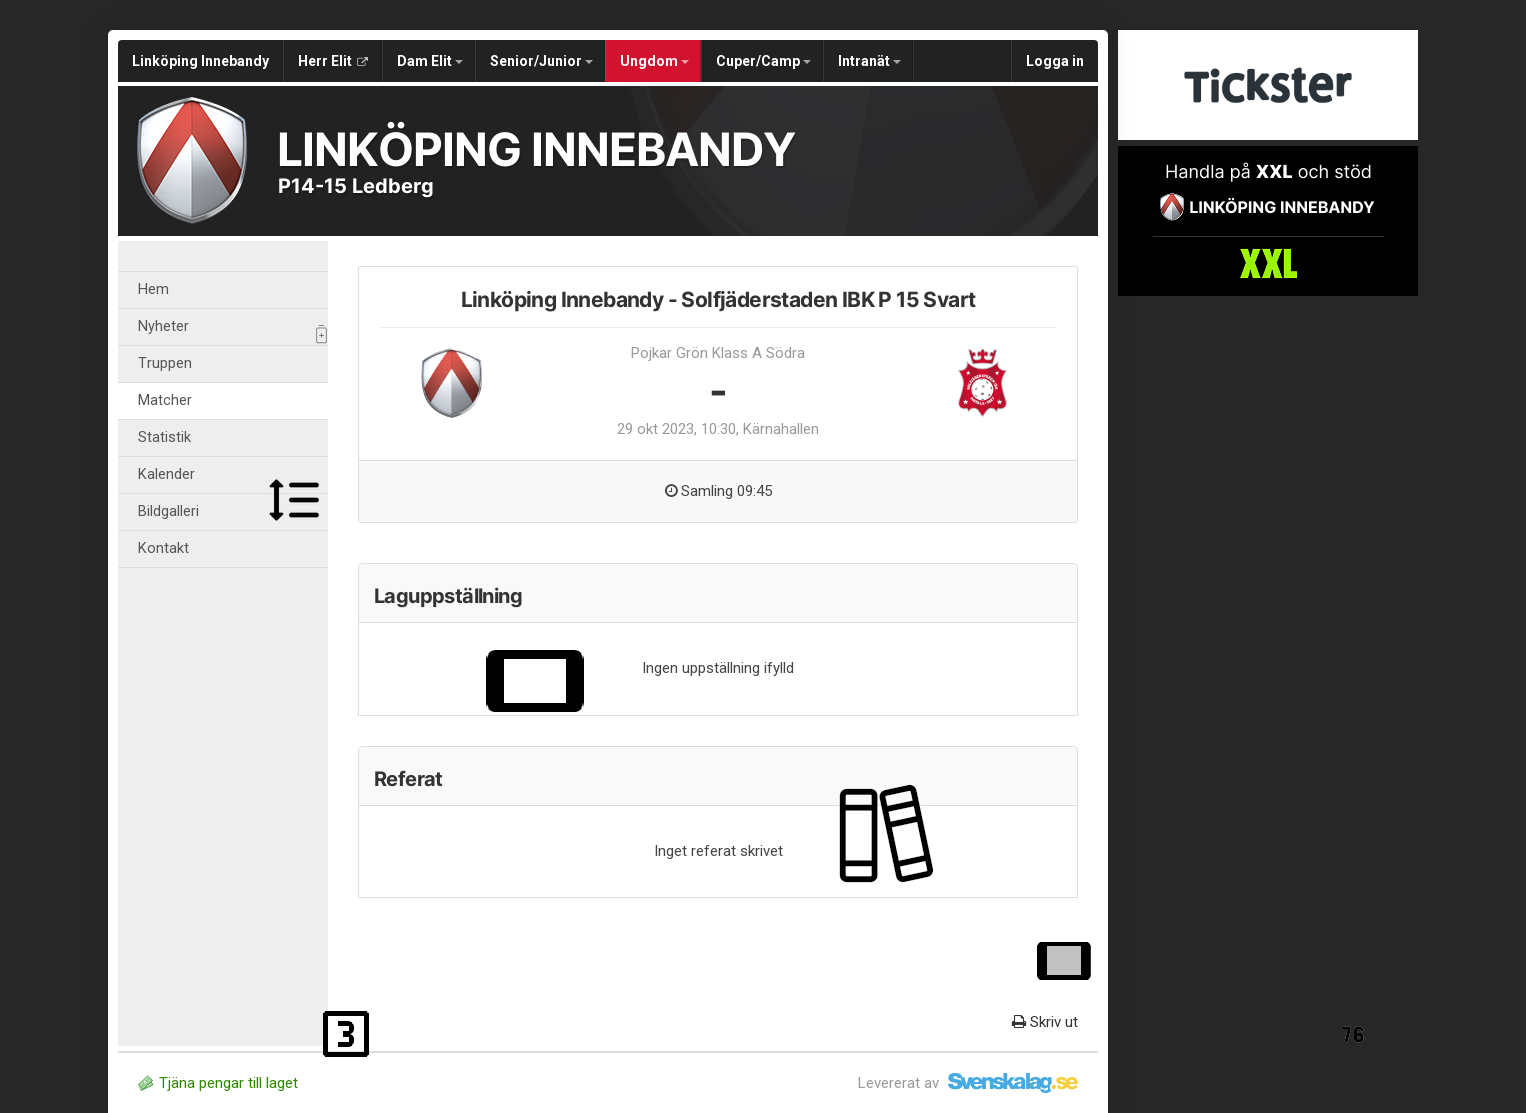 The height and width of the screenshot is (1113, 1526). Describe the element at coordinates (346, 1034) in the screenshot. I see `select option 3 from a numbered list` at that location.